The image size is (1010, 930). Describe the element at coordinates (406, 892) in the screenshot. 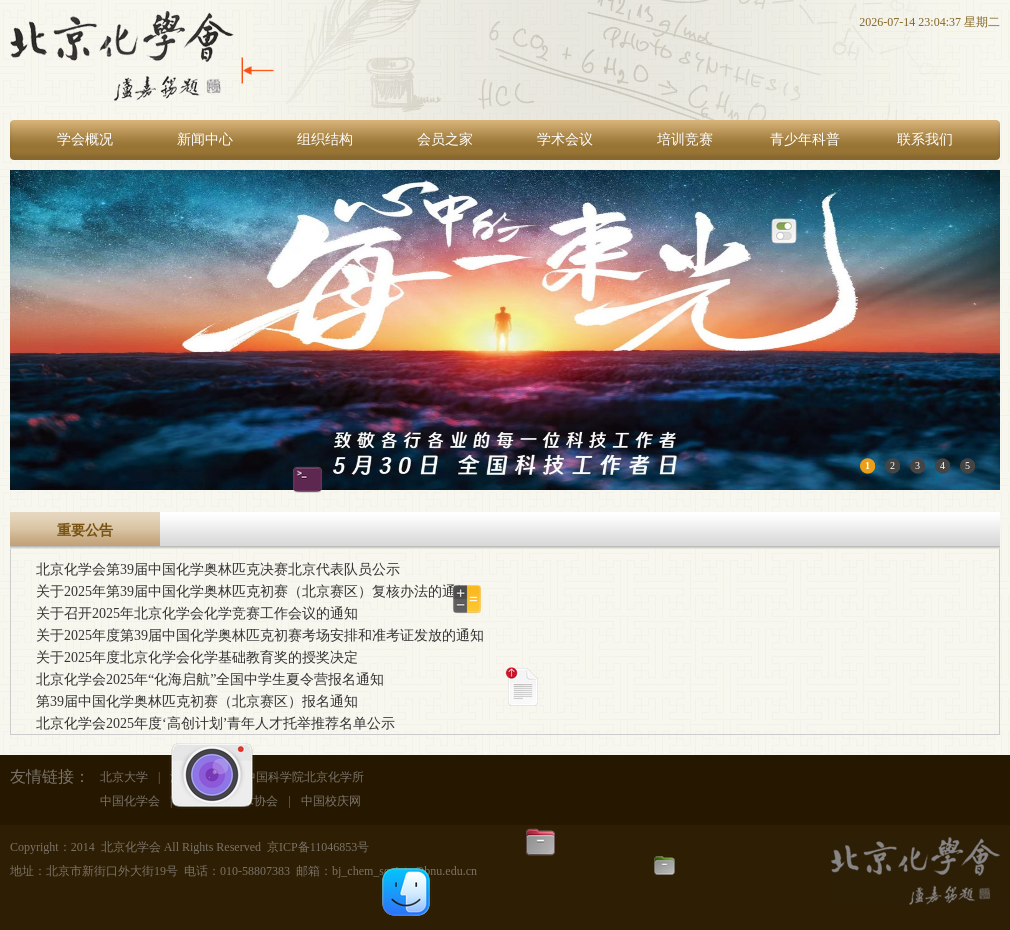

I see `open Finder to browse files and folders` at that location.